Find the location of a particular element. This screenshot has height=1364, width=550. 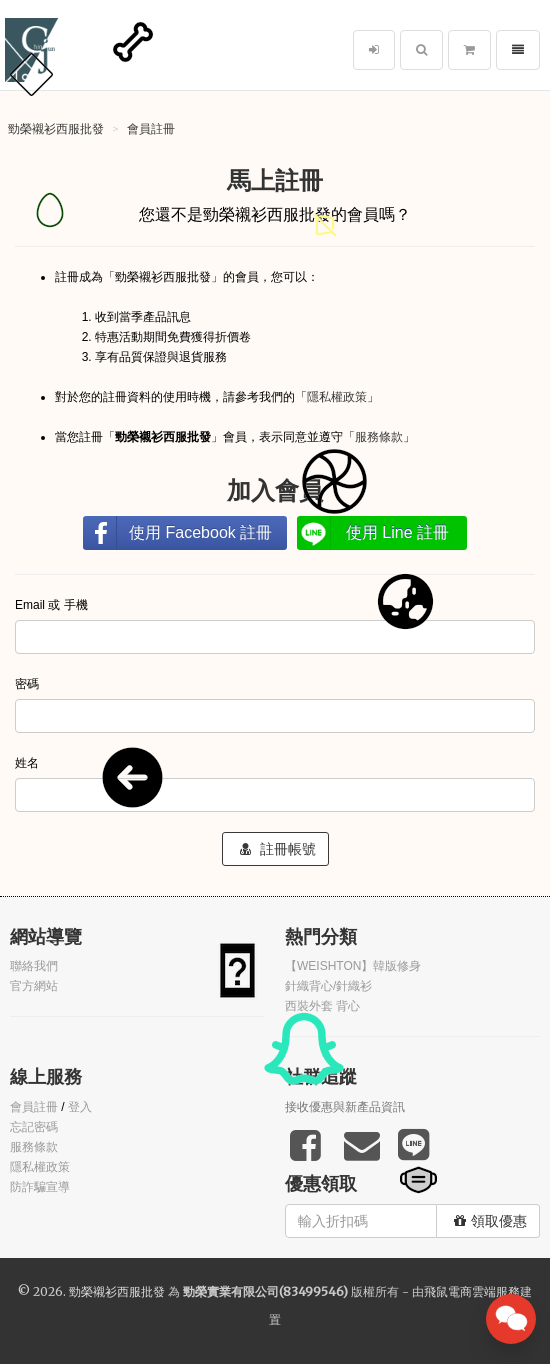

disable perspective view mode is located at coordinates (325, 225).